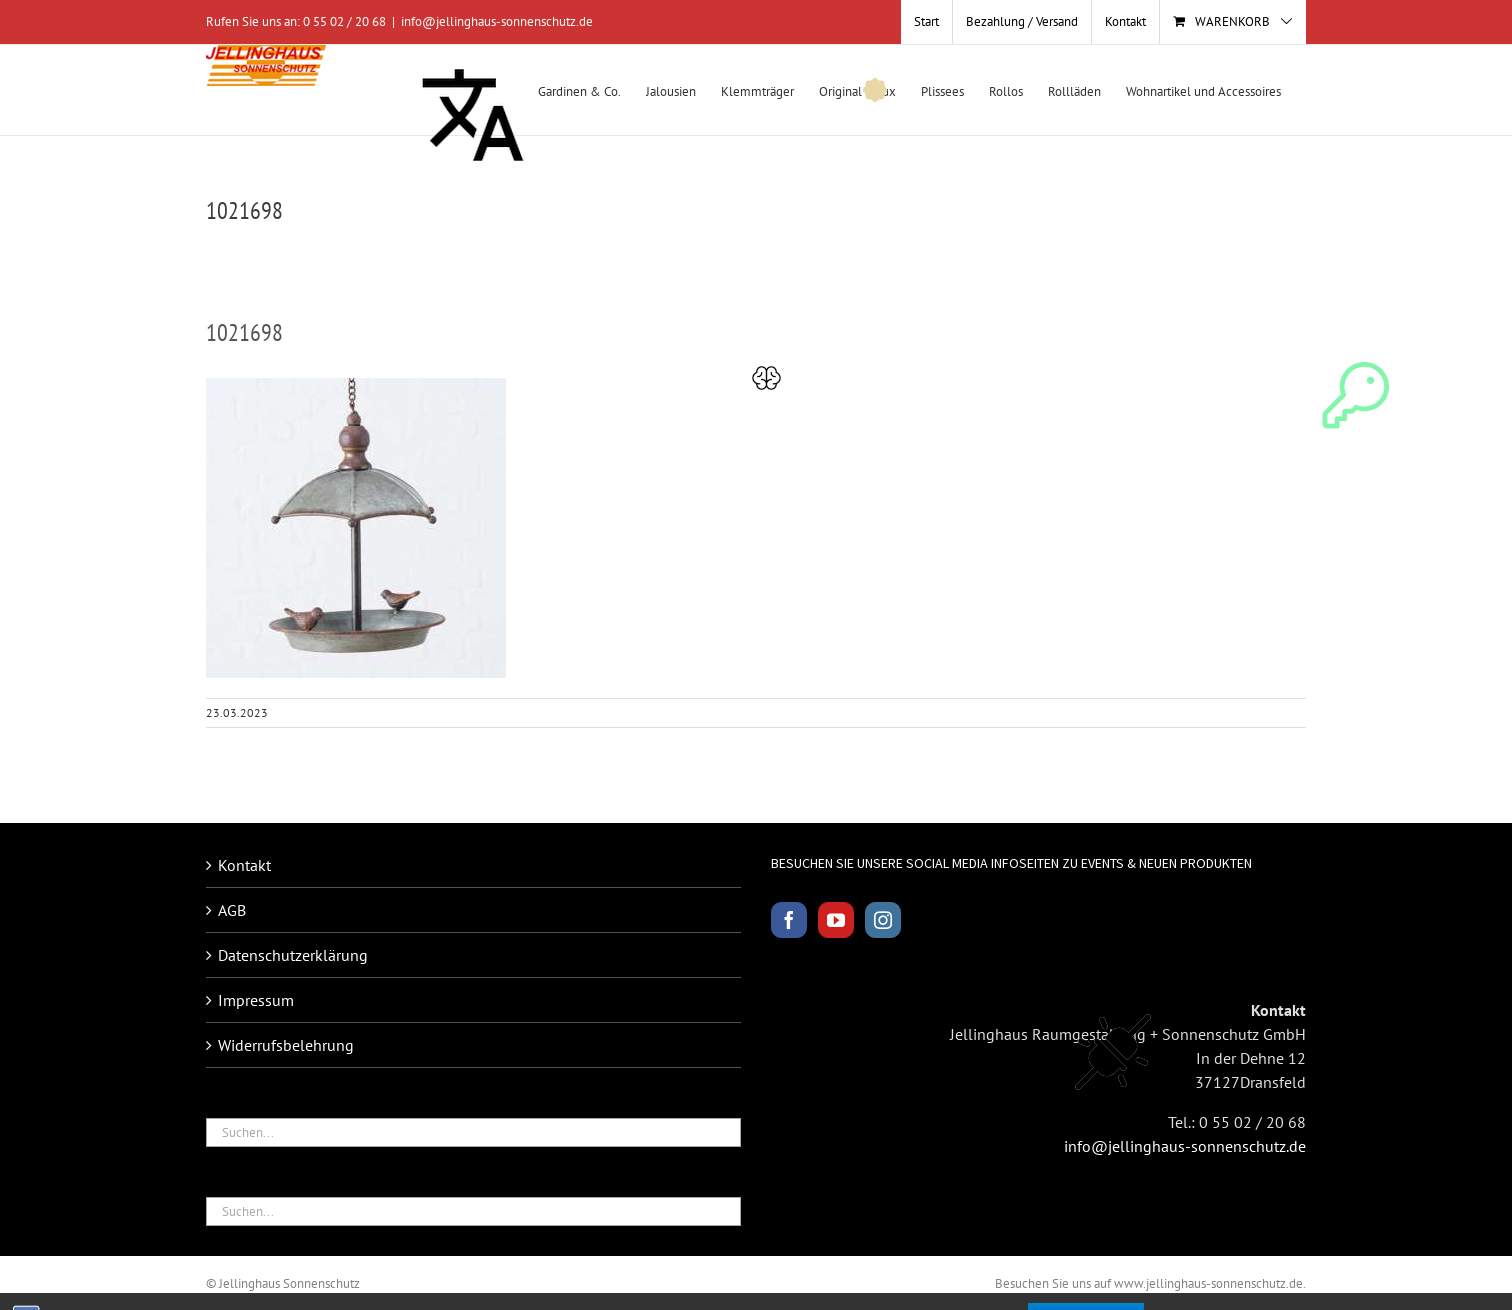 Image resolution: width=1512 pixels, height=1310 pixels. What do you see at coordinates (875, 90) in the screenshot?
I see `indicates a verified or certified status` at bounding box center [875, 90].